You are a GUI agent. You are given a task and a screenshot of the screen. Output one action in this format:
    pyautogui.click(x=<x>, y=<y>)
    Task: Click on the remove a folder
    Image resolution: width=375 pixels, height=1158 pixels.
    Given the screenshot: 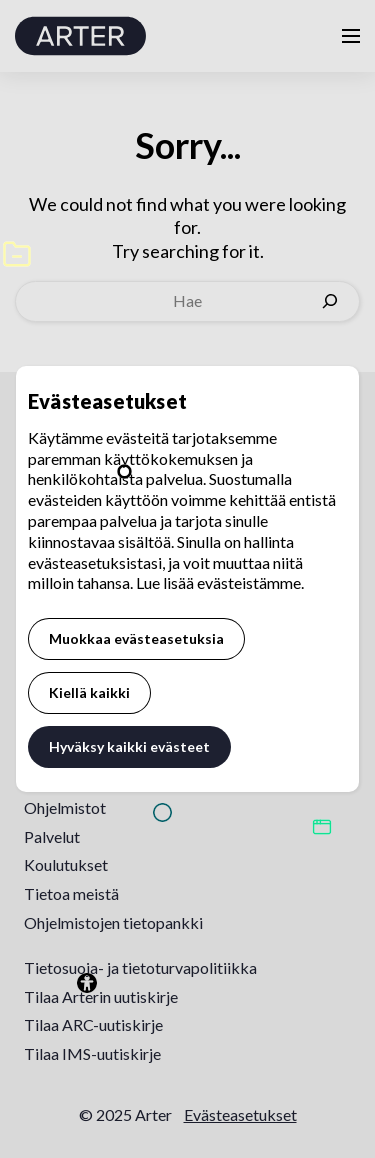 What is the action you would take?
    pyautogui.click(x=17, y=254)
    